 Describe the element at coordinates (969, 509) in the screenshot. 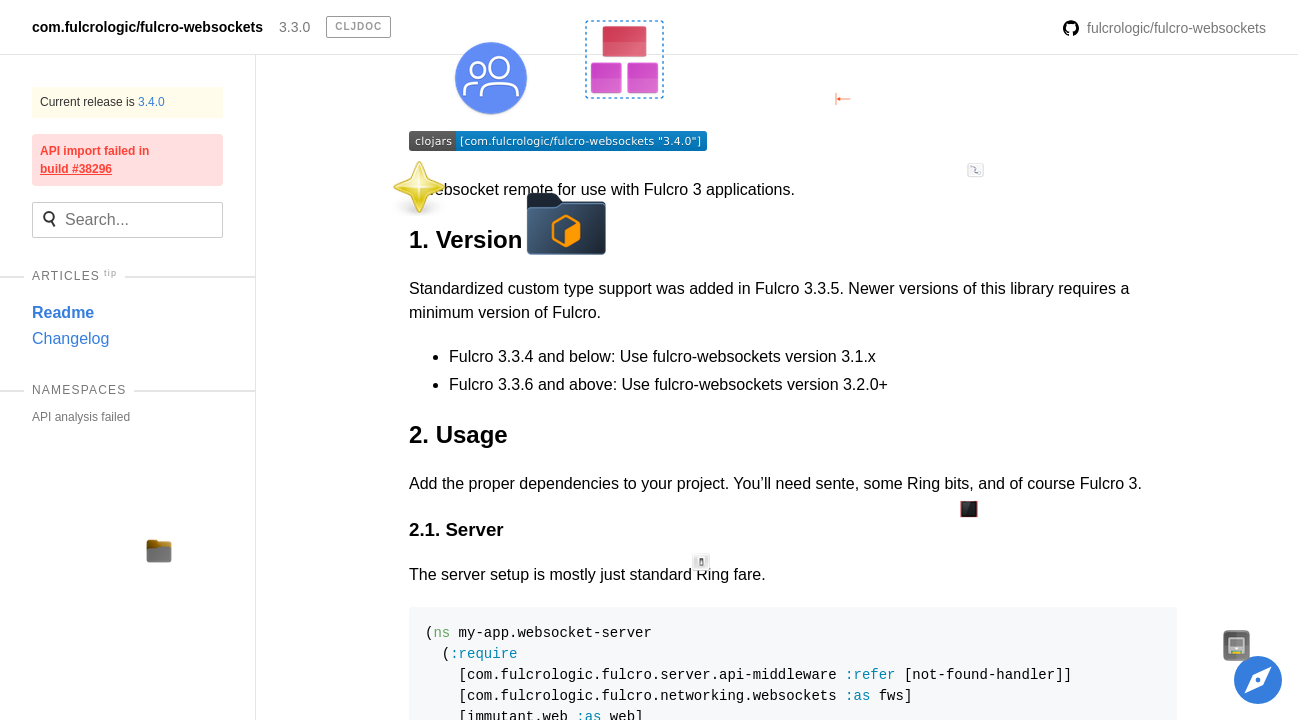

I see `represents a connected iPod nano device` at that location.